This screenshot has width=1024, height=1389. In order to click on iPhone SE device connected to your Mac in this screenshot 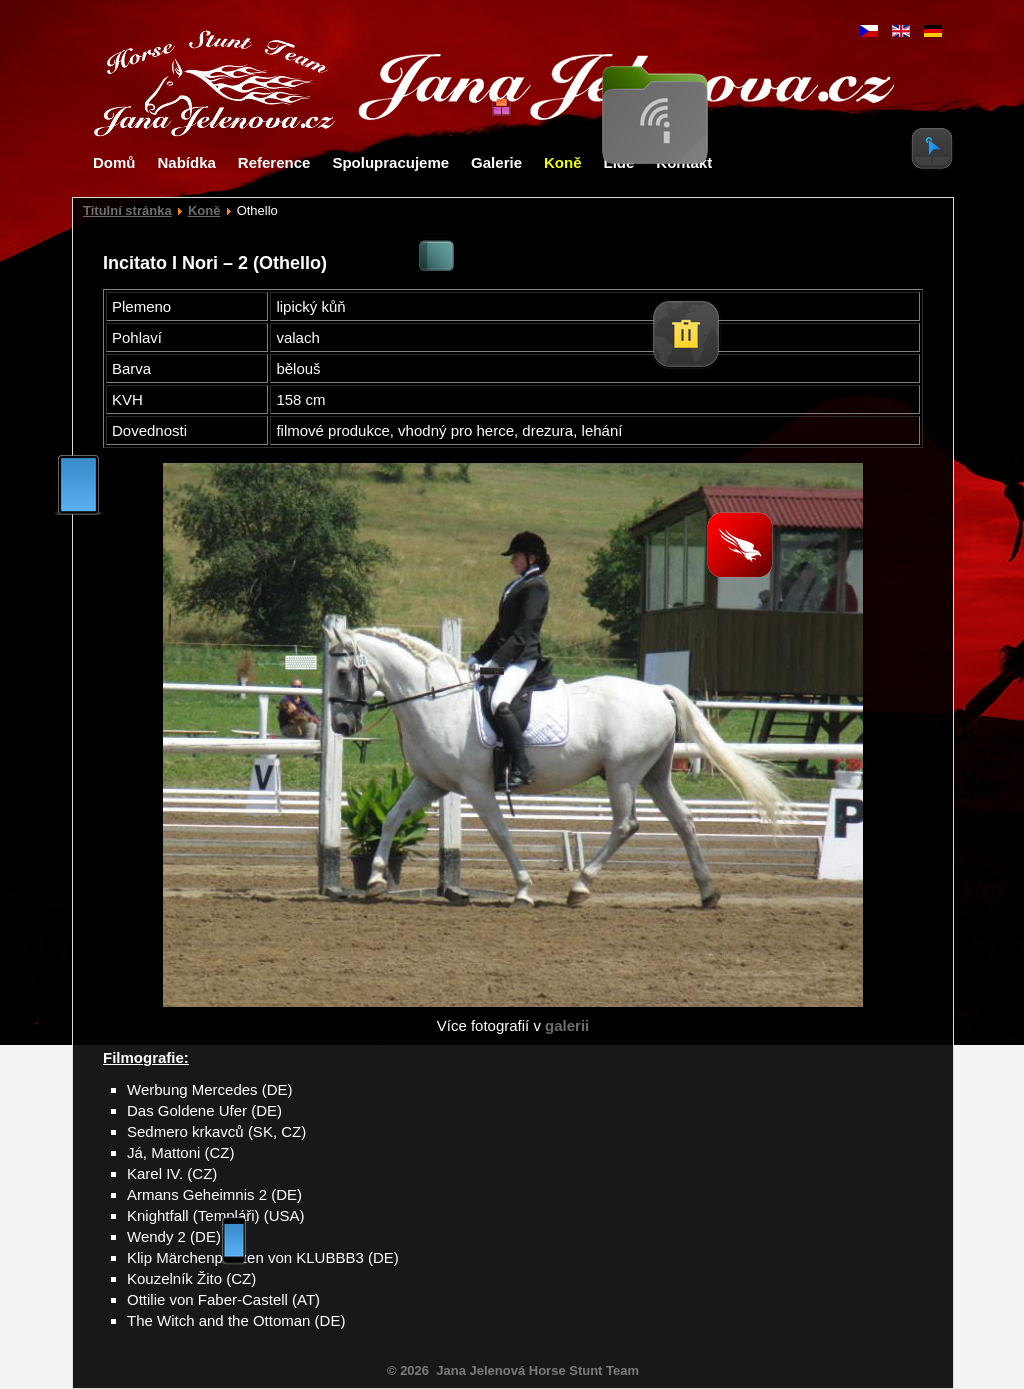, I will do `click(234, 1241)`.